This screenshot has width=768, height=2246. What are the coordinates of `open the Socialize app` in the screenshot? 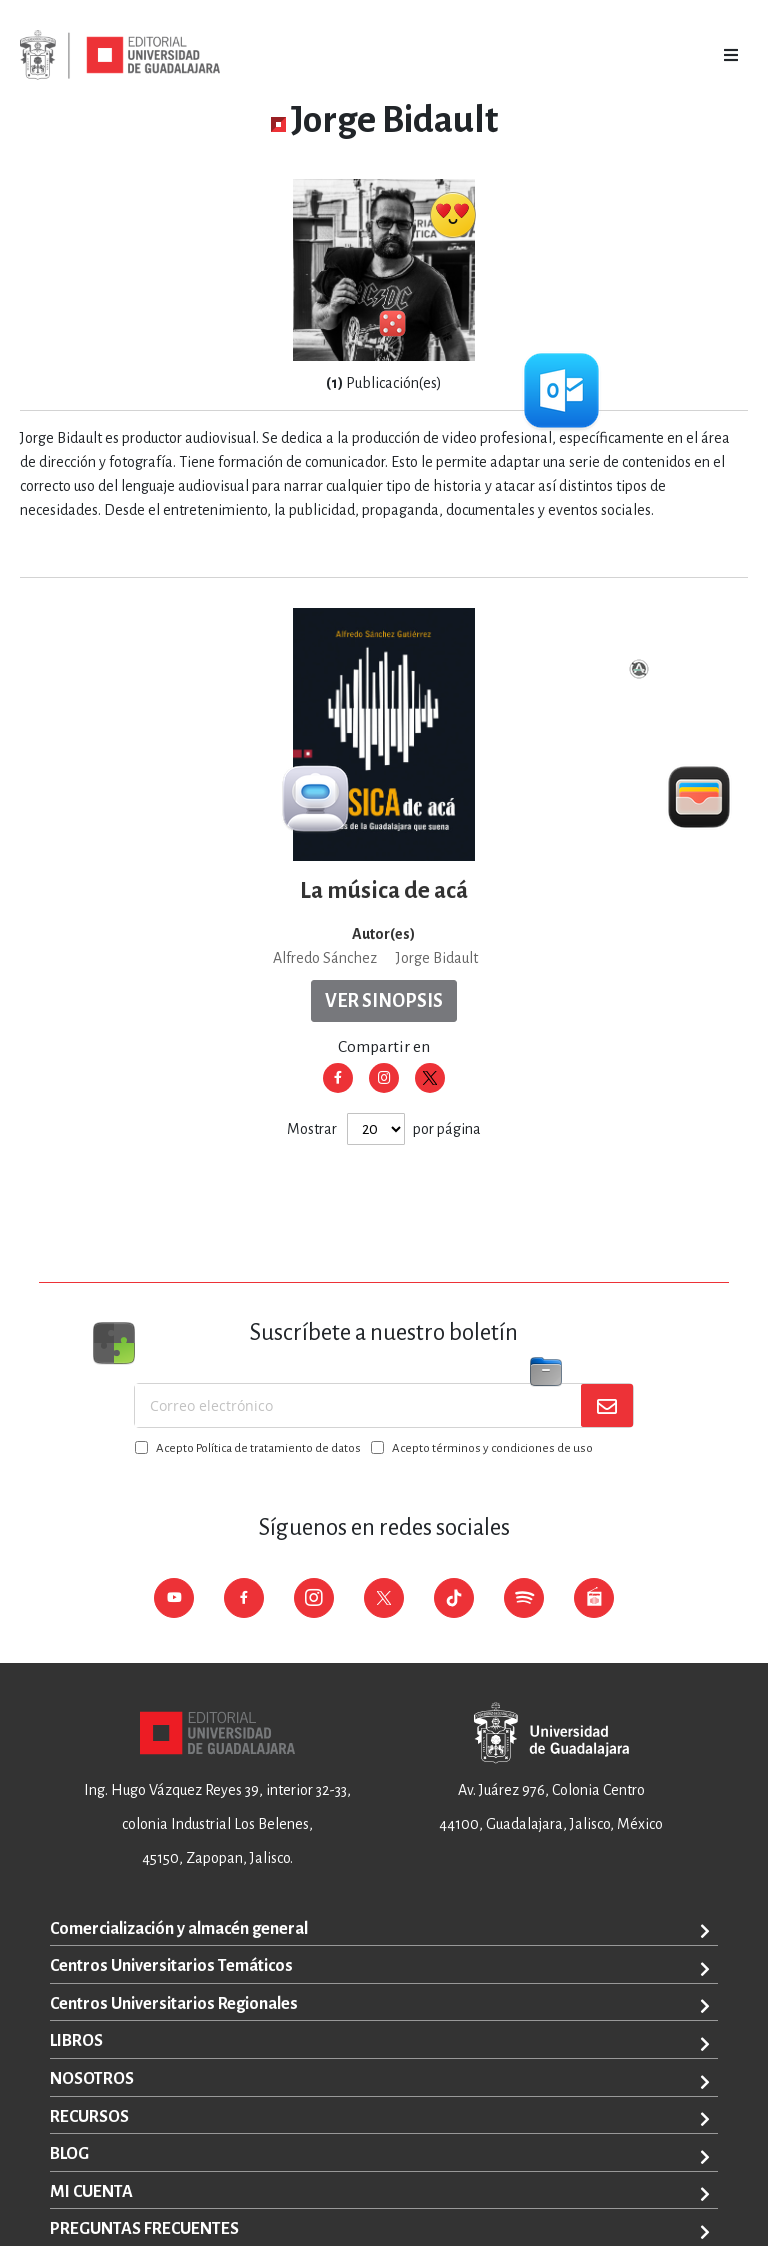 It's located at (453, 215).